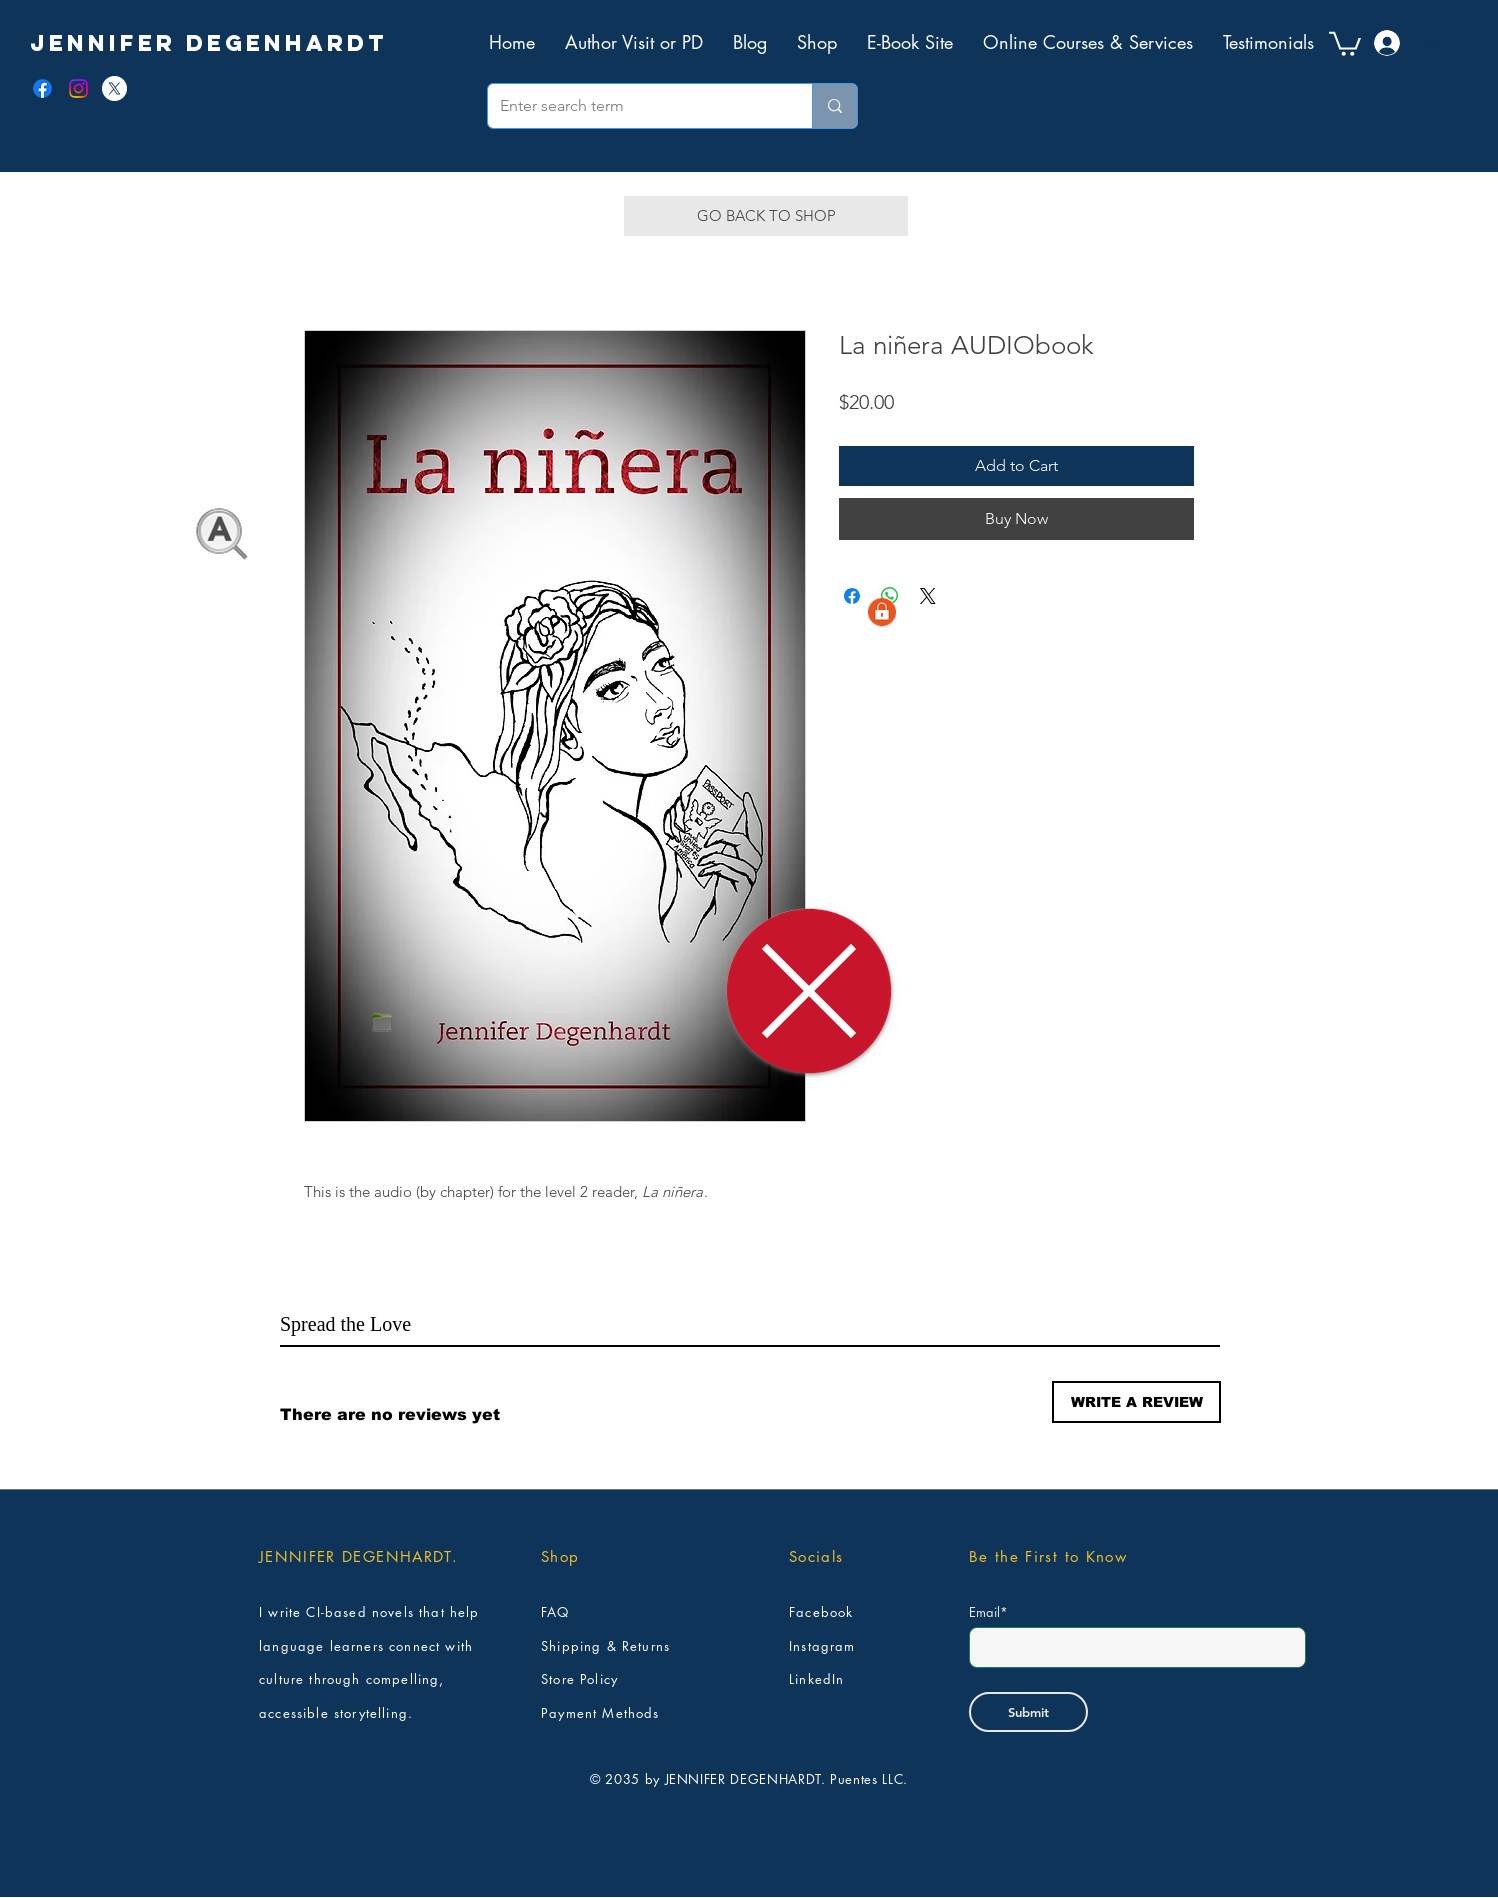  Describe the element at coordinates (222, 534) in the screenshot. I see `search within emails or messages` at that location.